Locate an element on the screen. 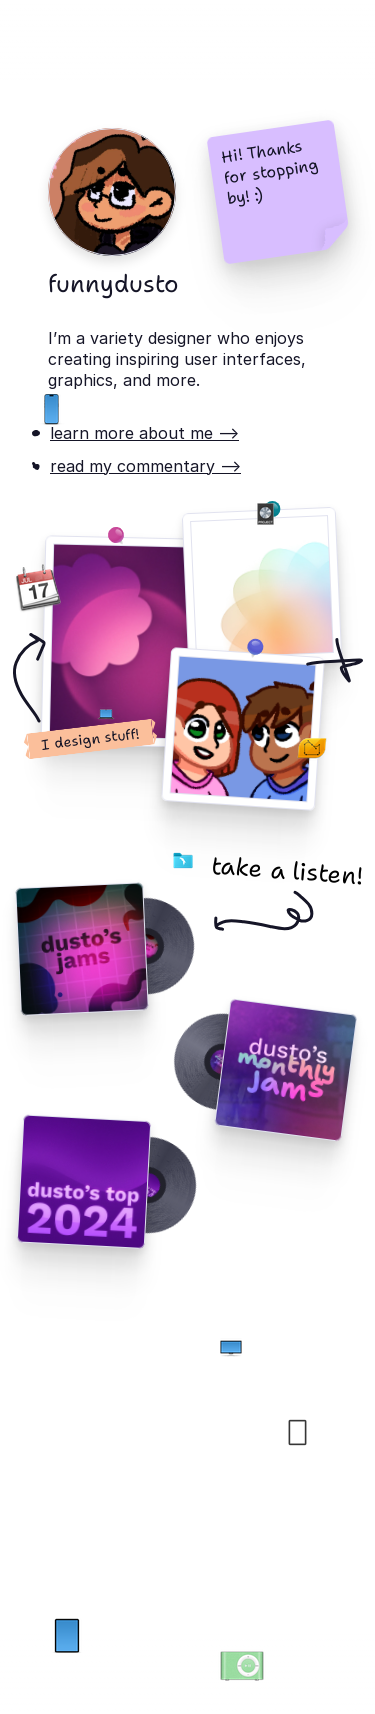 The height and width of the screenshot is (1714, 375). indicates a tablet or touch-screen device is located at coordinates (297, 1432).